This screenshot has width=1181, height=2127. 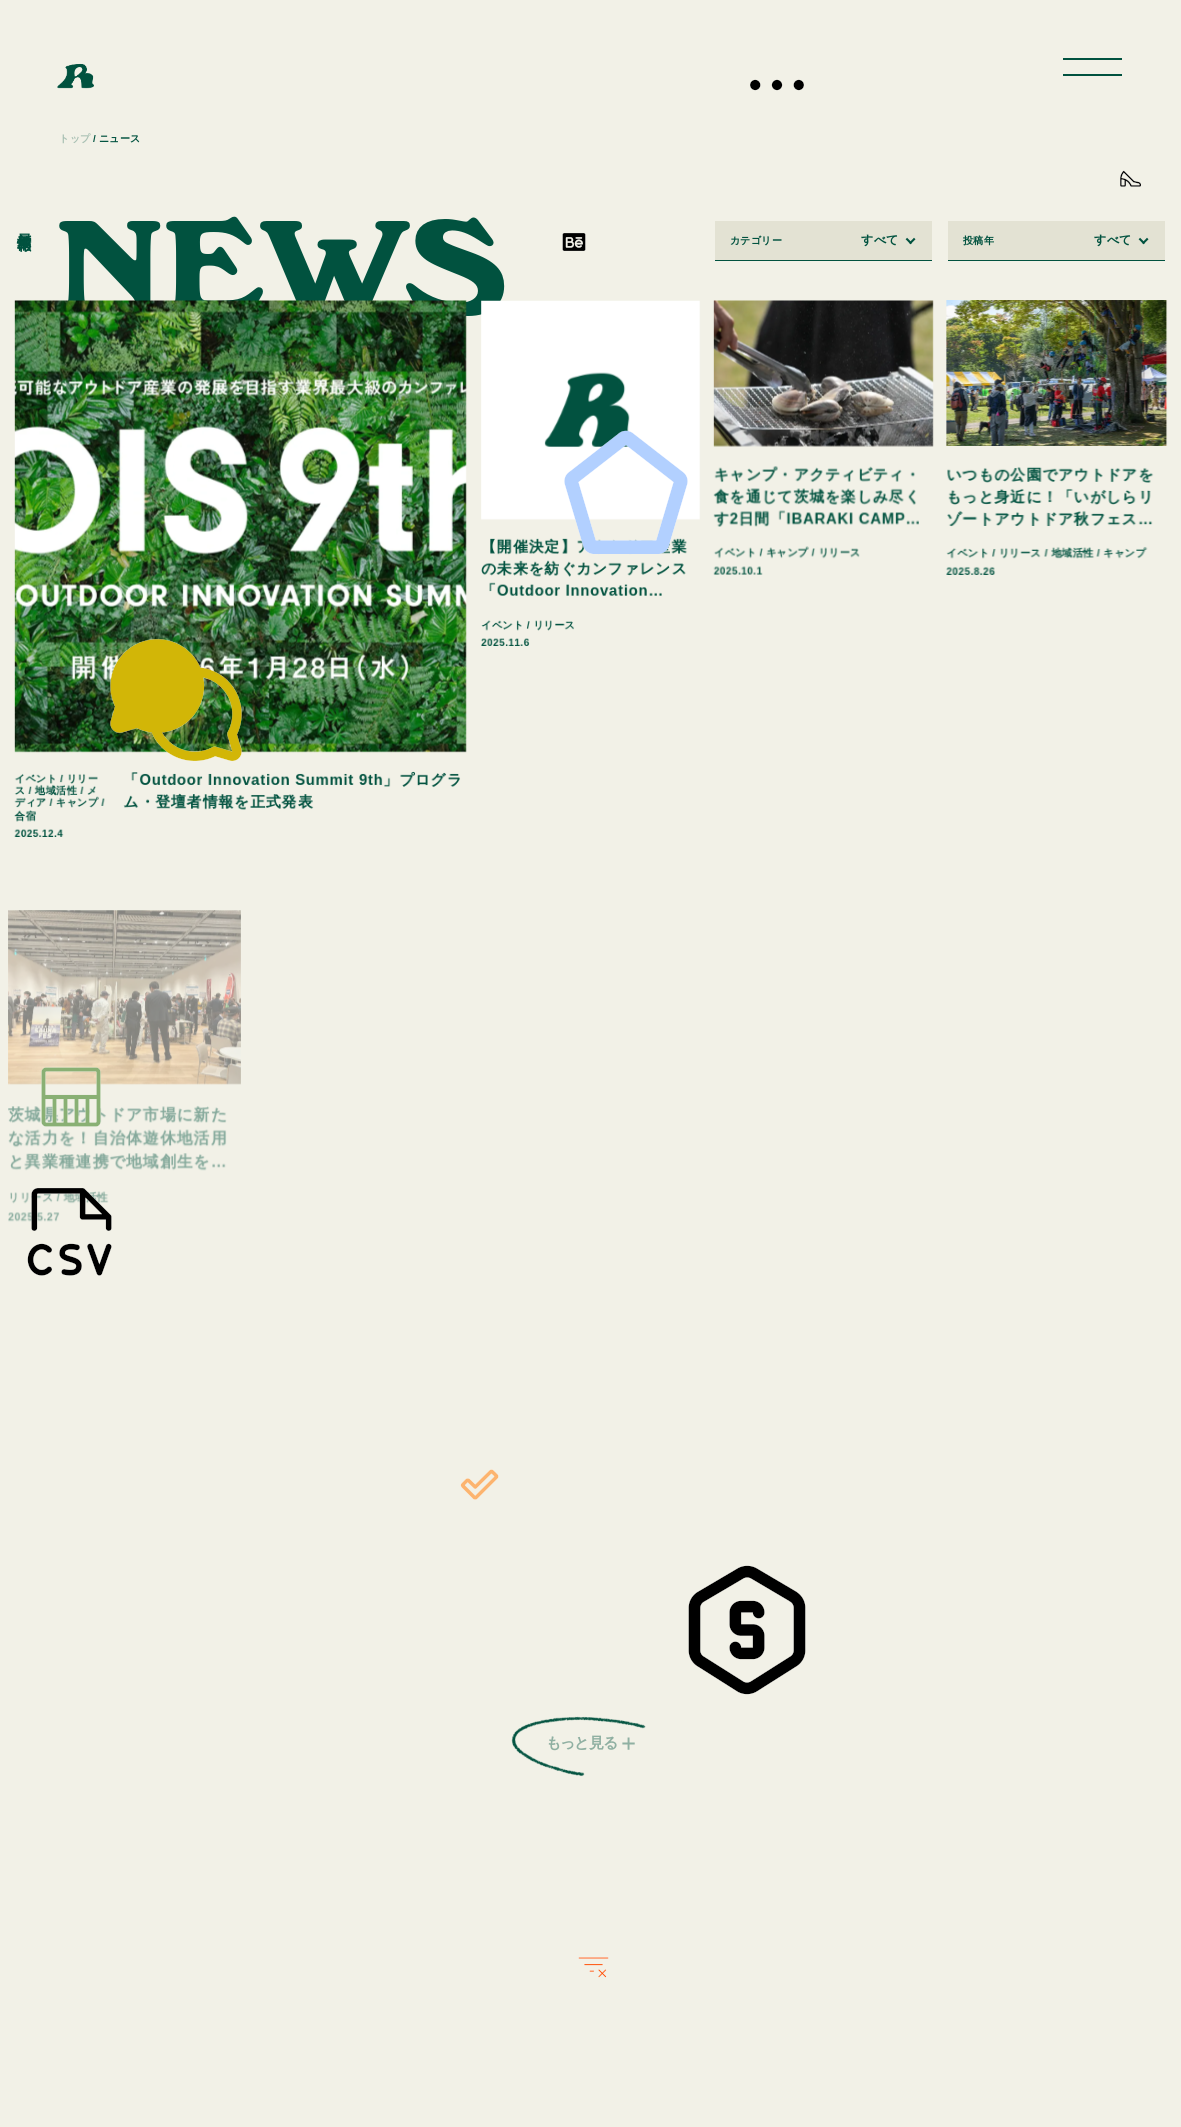 I want to click on clear all active filters, so click(x=593, y=1963).